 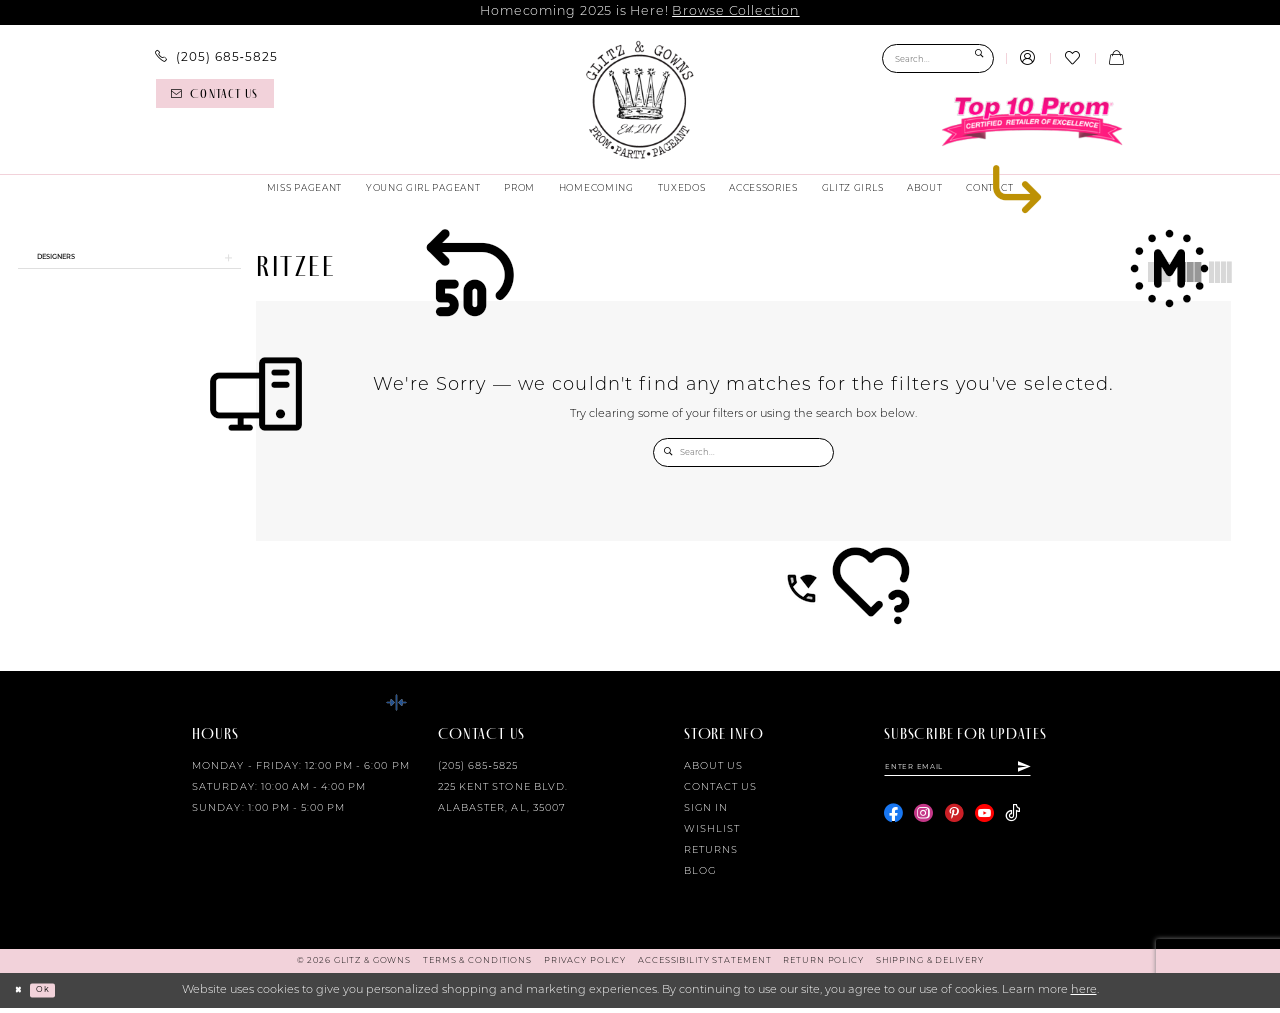 I want to click on collapse or minimize horizontal spacing, so click(x=396, y=702).